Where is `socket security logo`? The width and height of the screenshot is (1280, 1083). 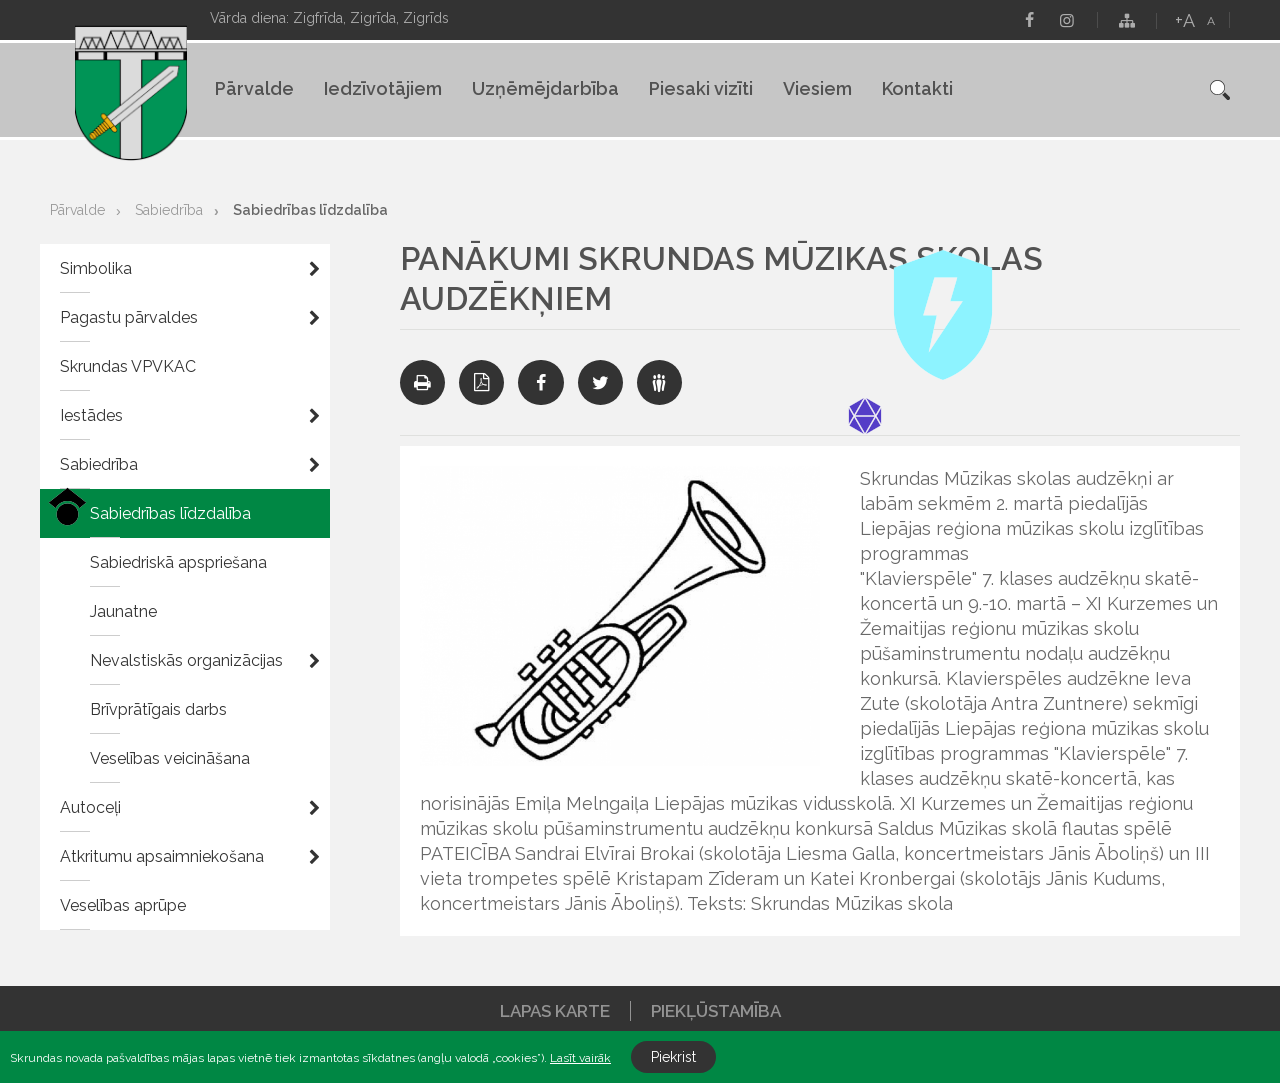
socket security logo is located at coordinates (943, 315).